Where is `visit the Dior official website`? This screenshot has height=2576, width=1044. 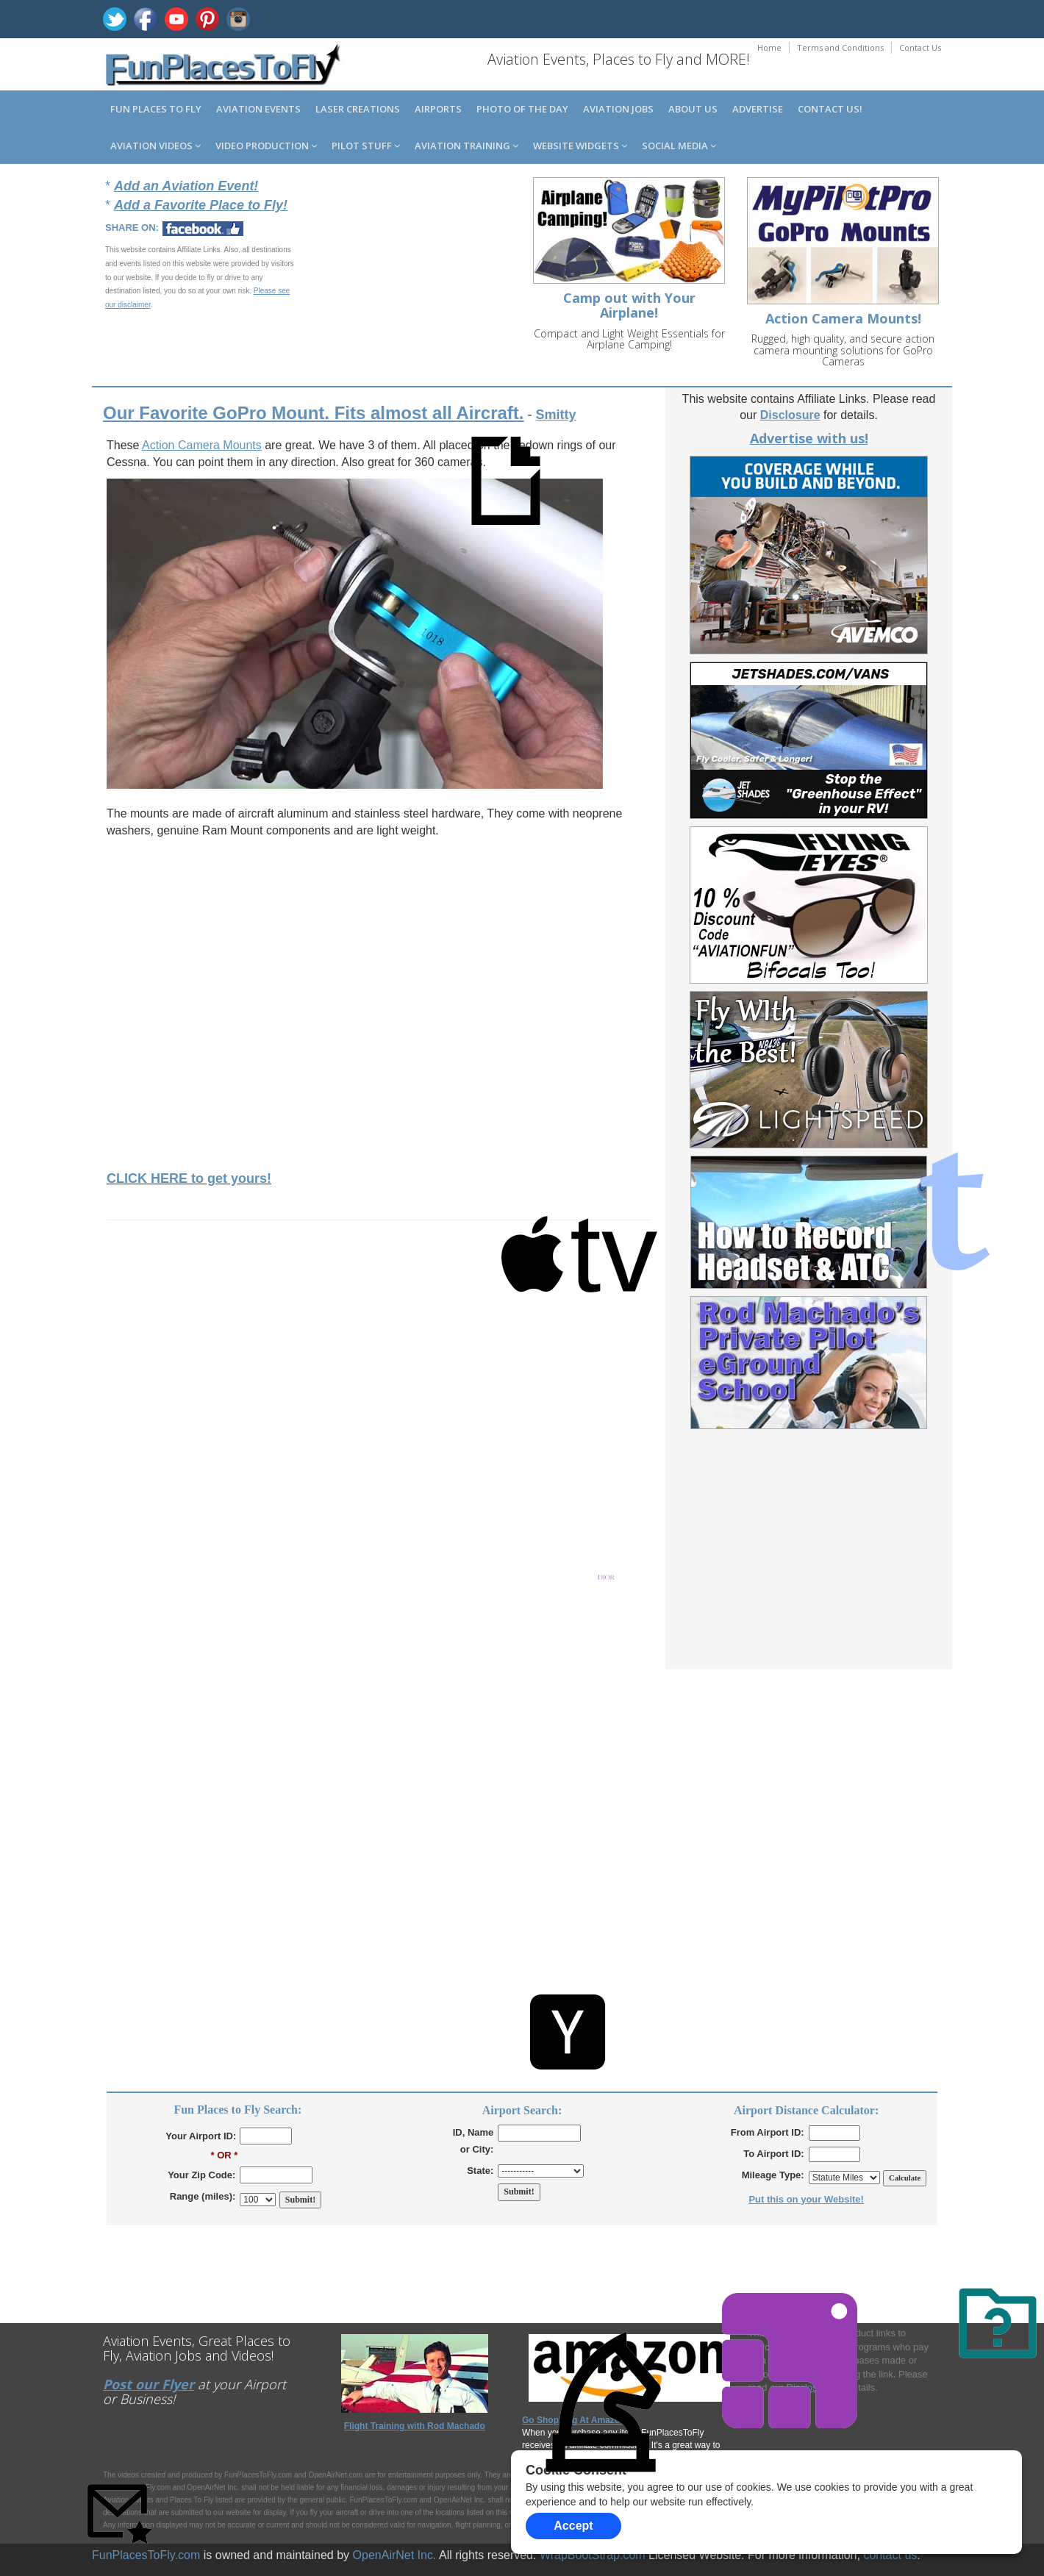
visit the Dior official website is located at coordinates (606, 1577).